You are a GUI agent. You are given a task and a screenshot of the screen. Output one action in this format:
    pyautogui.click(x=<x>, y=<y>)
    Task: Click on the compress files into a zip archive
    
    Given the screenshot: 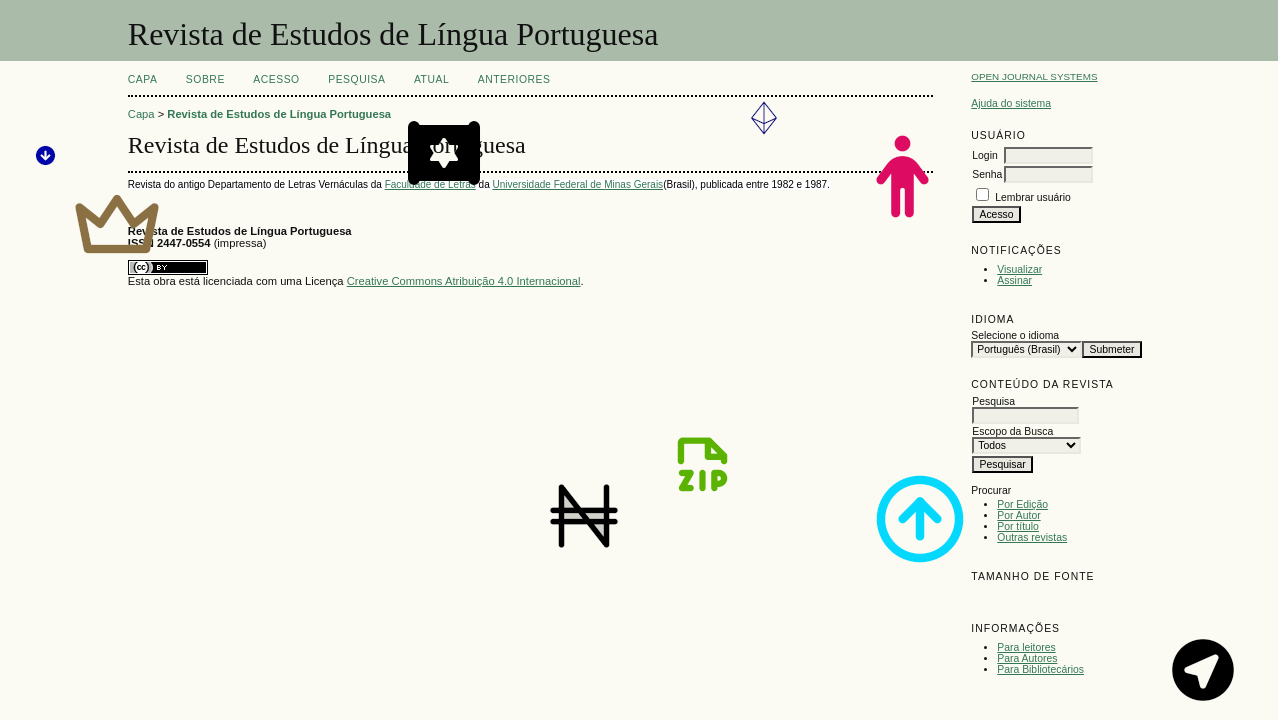 What is the action you would take?
    pyautogui.click(x=702, y=466)
    